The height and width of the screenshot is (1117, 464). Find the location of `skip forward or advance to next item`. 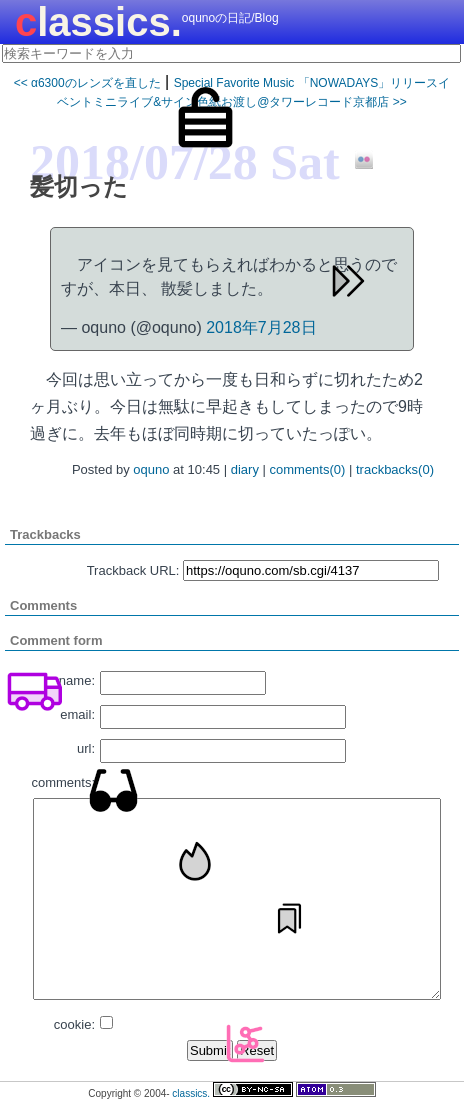

skip forward or advance to next item is located at coordinates (347, 281).